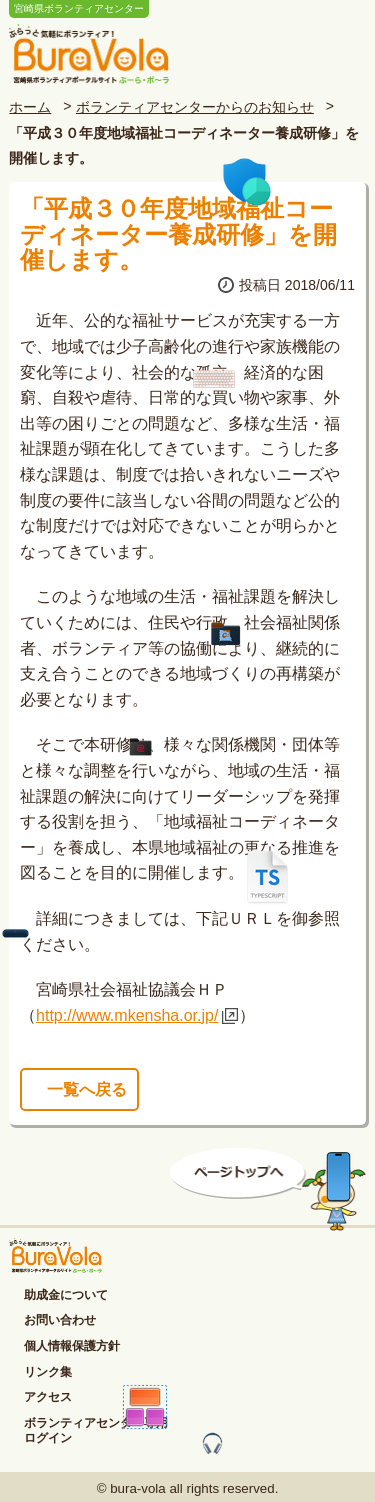 The width and height of the screenshot is (375, 1502). I want to click on indicates a connected iPhone device, so click(338, 1177).